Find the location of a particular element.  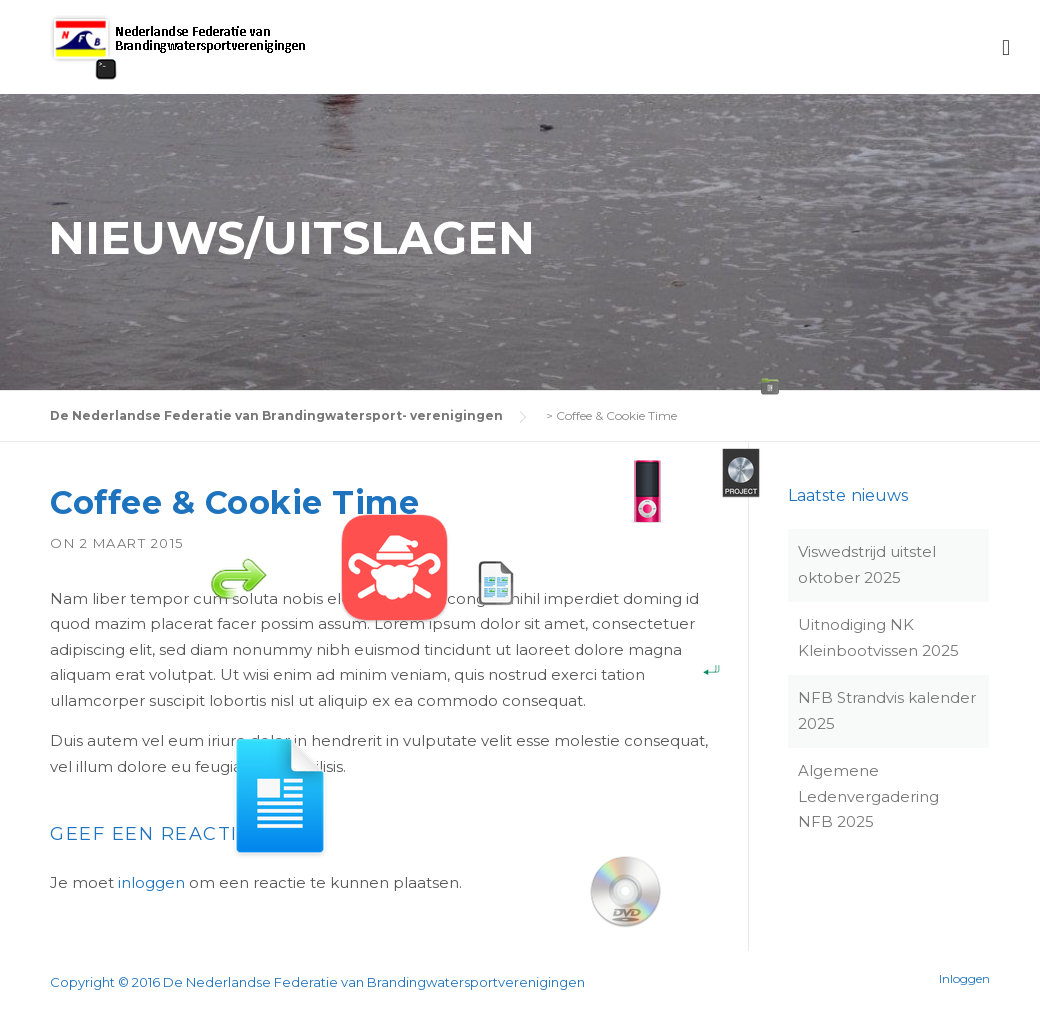

libreoffice master document file type is located at coordinates (496, 583).